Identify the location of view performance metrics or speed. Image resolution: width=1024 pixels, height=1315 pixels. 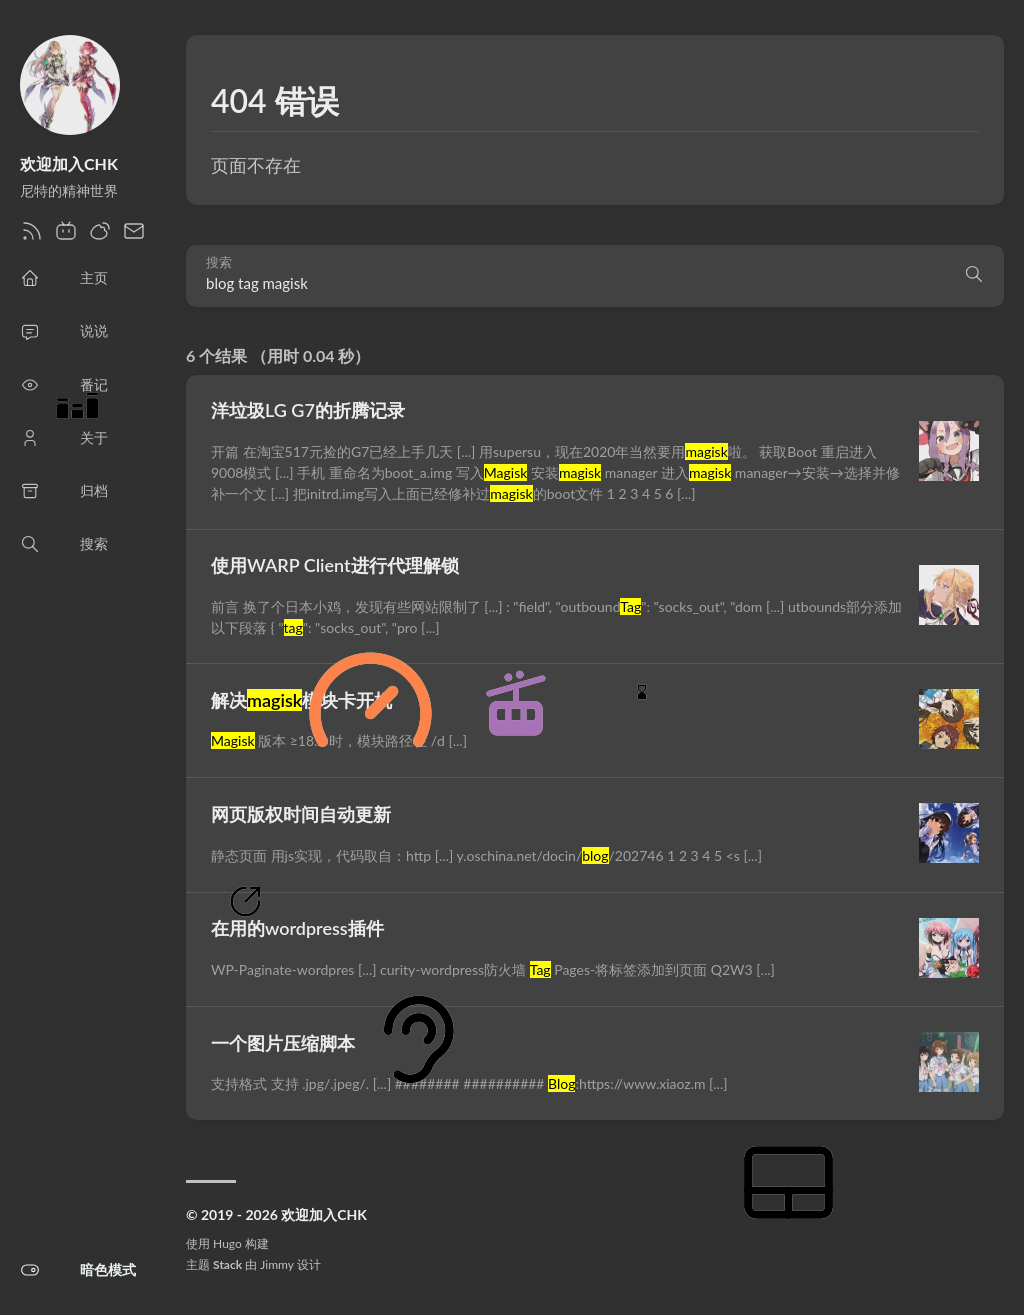
(370, 702).